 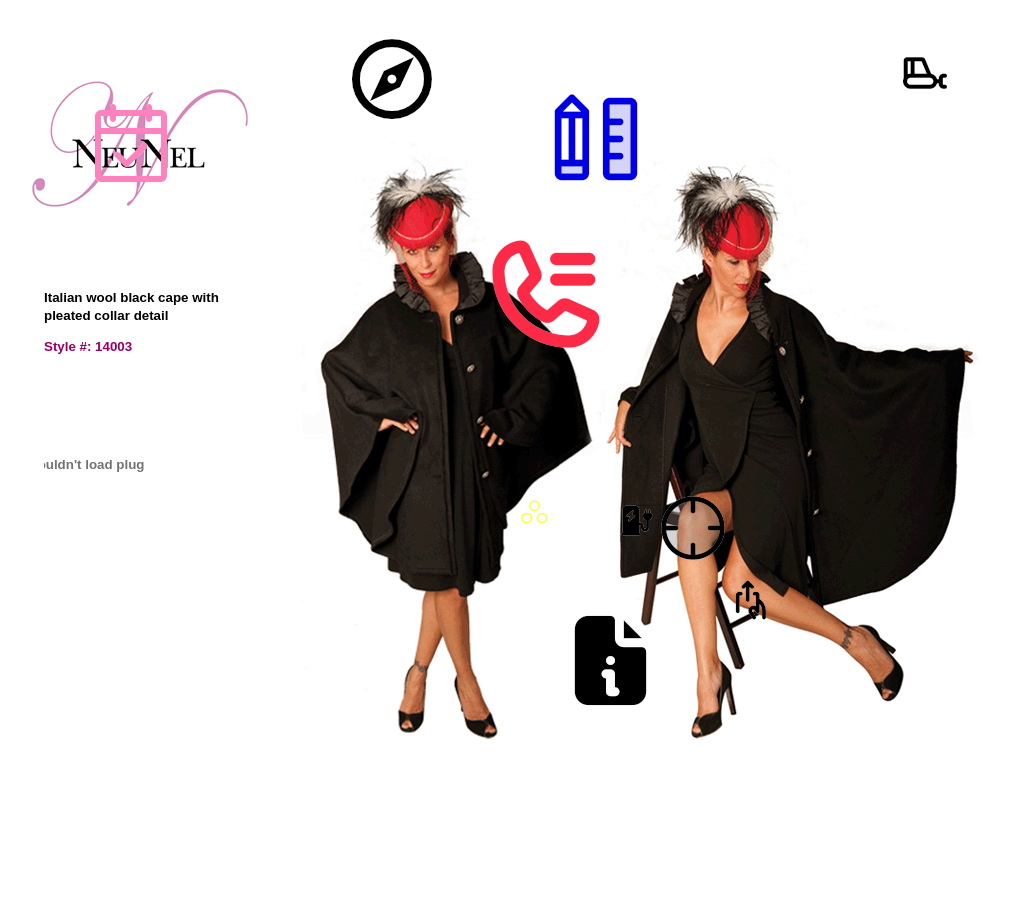 What do you see at coordinates (548, 292) in the screenshot?
I see `view contact list or phone directory` at bounding box center [548, 292].